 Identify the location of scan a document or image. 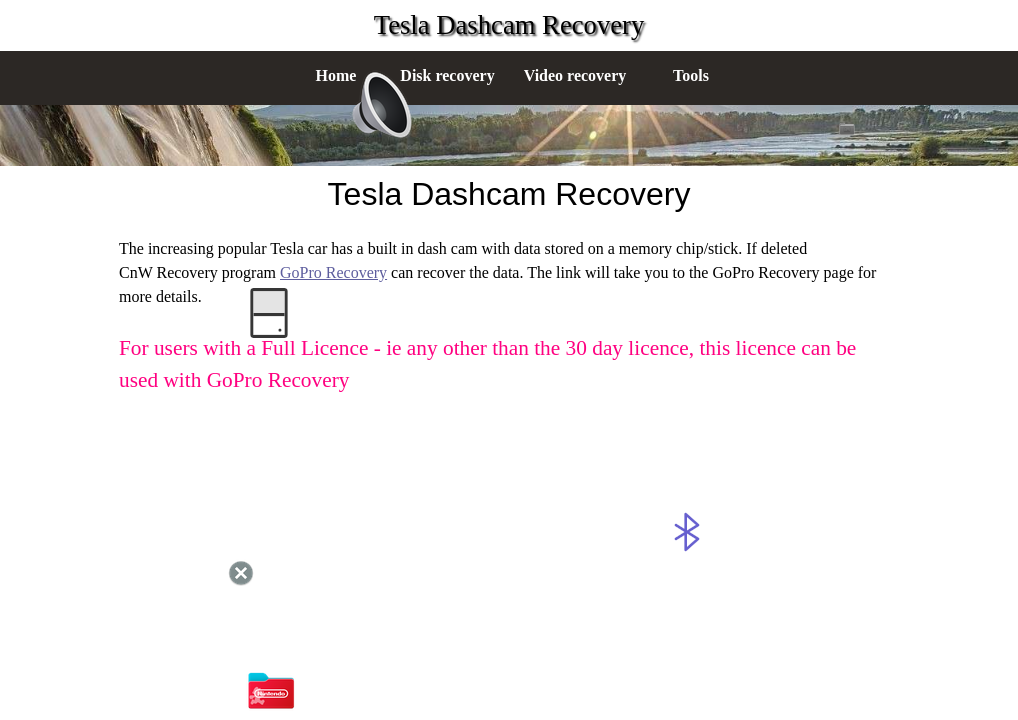
(269, 313).